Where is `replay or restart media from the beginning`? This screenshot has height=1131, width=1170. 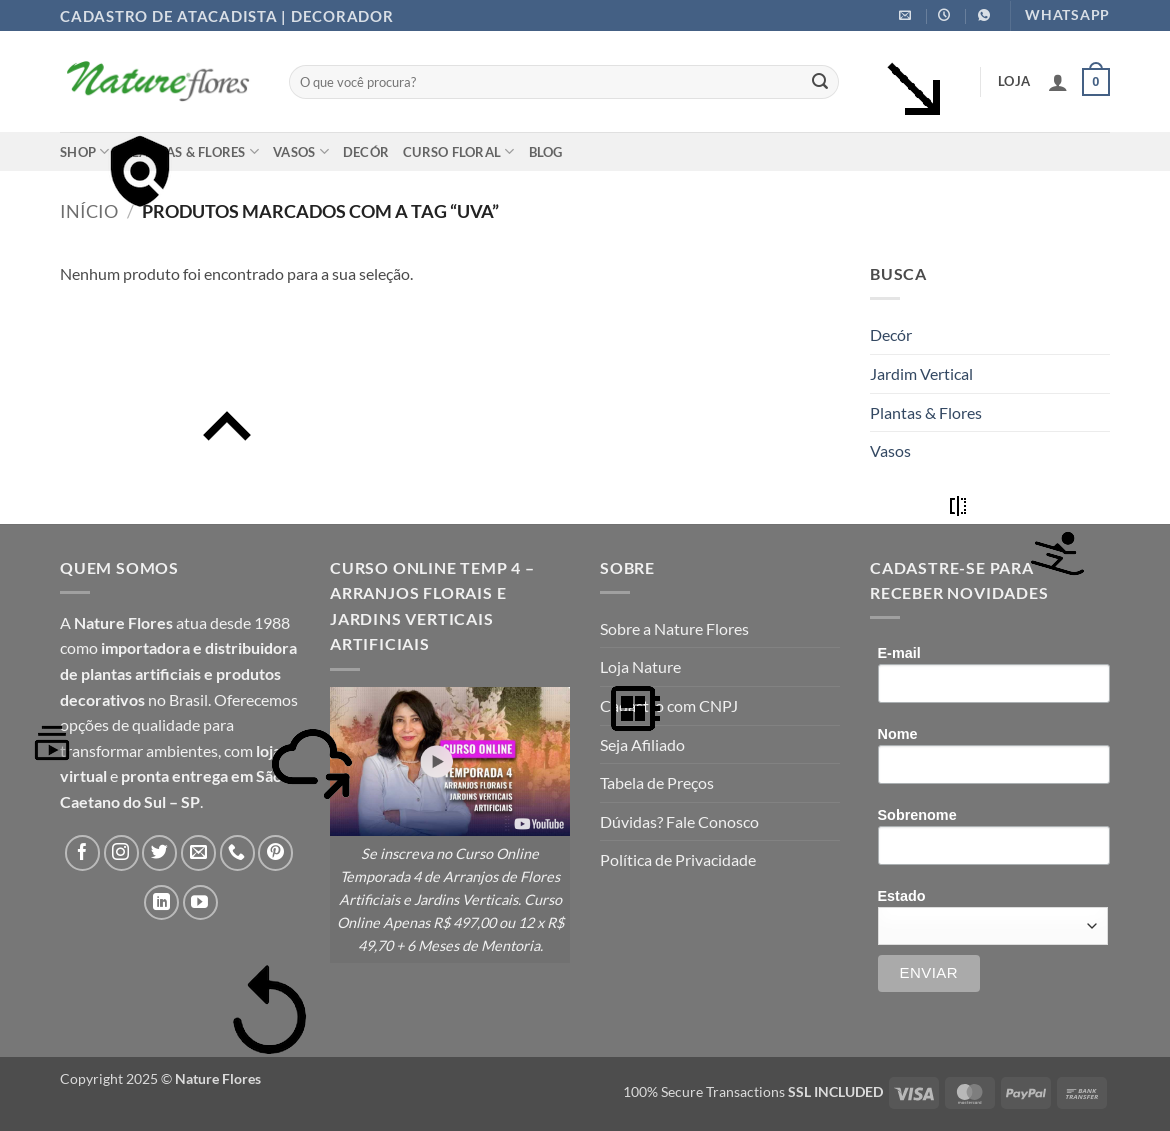
replay or restart media from the beginning is located at coordinates (269, 1012).